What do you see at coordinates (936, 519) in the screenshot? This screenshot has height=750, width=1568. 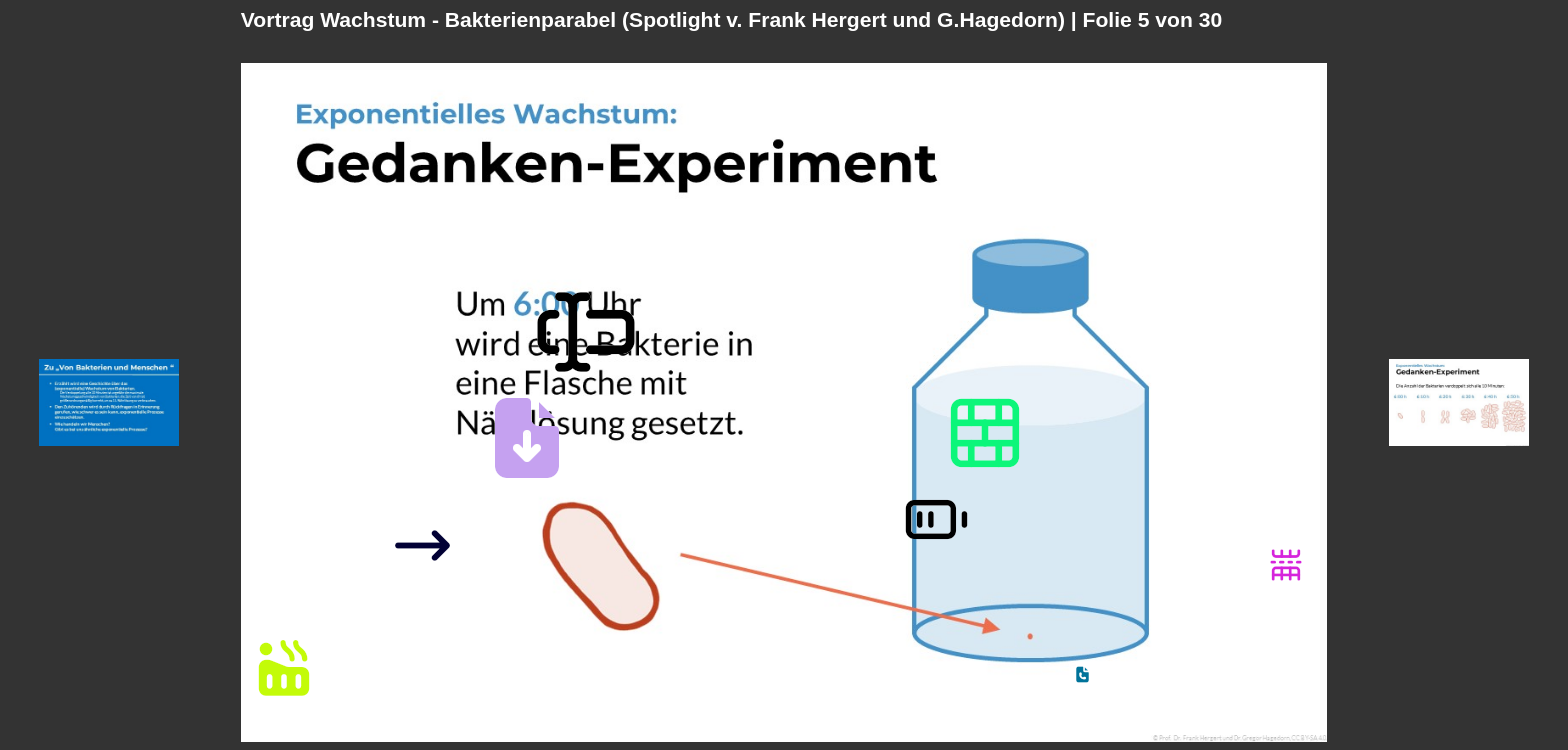 I see `indicates medium battery level` at bounding box center [936, 519].